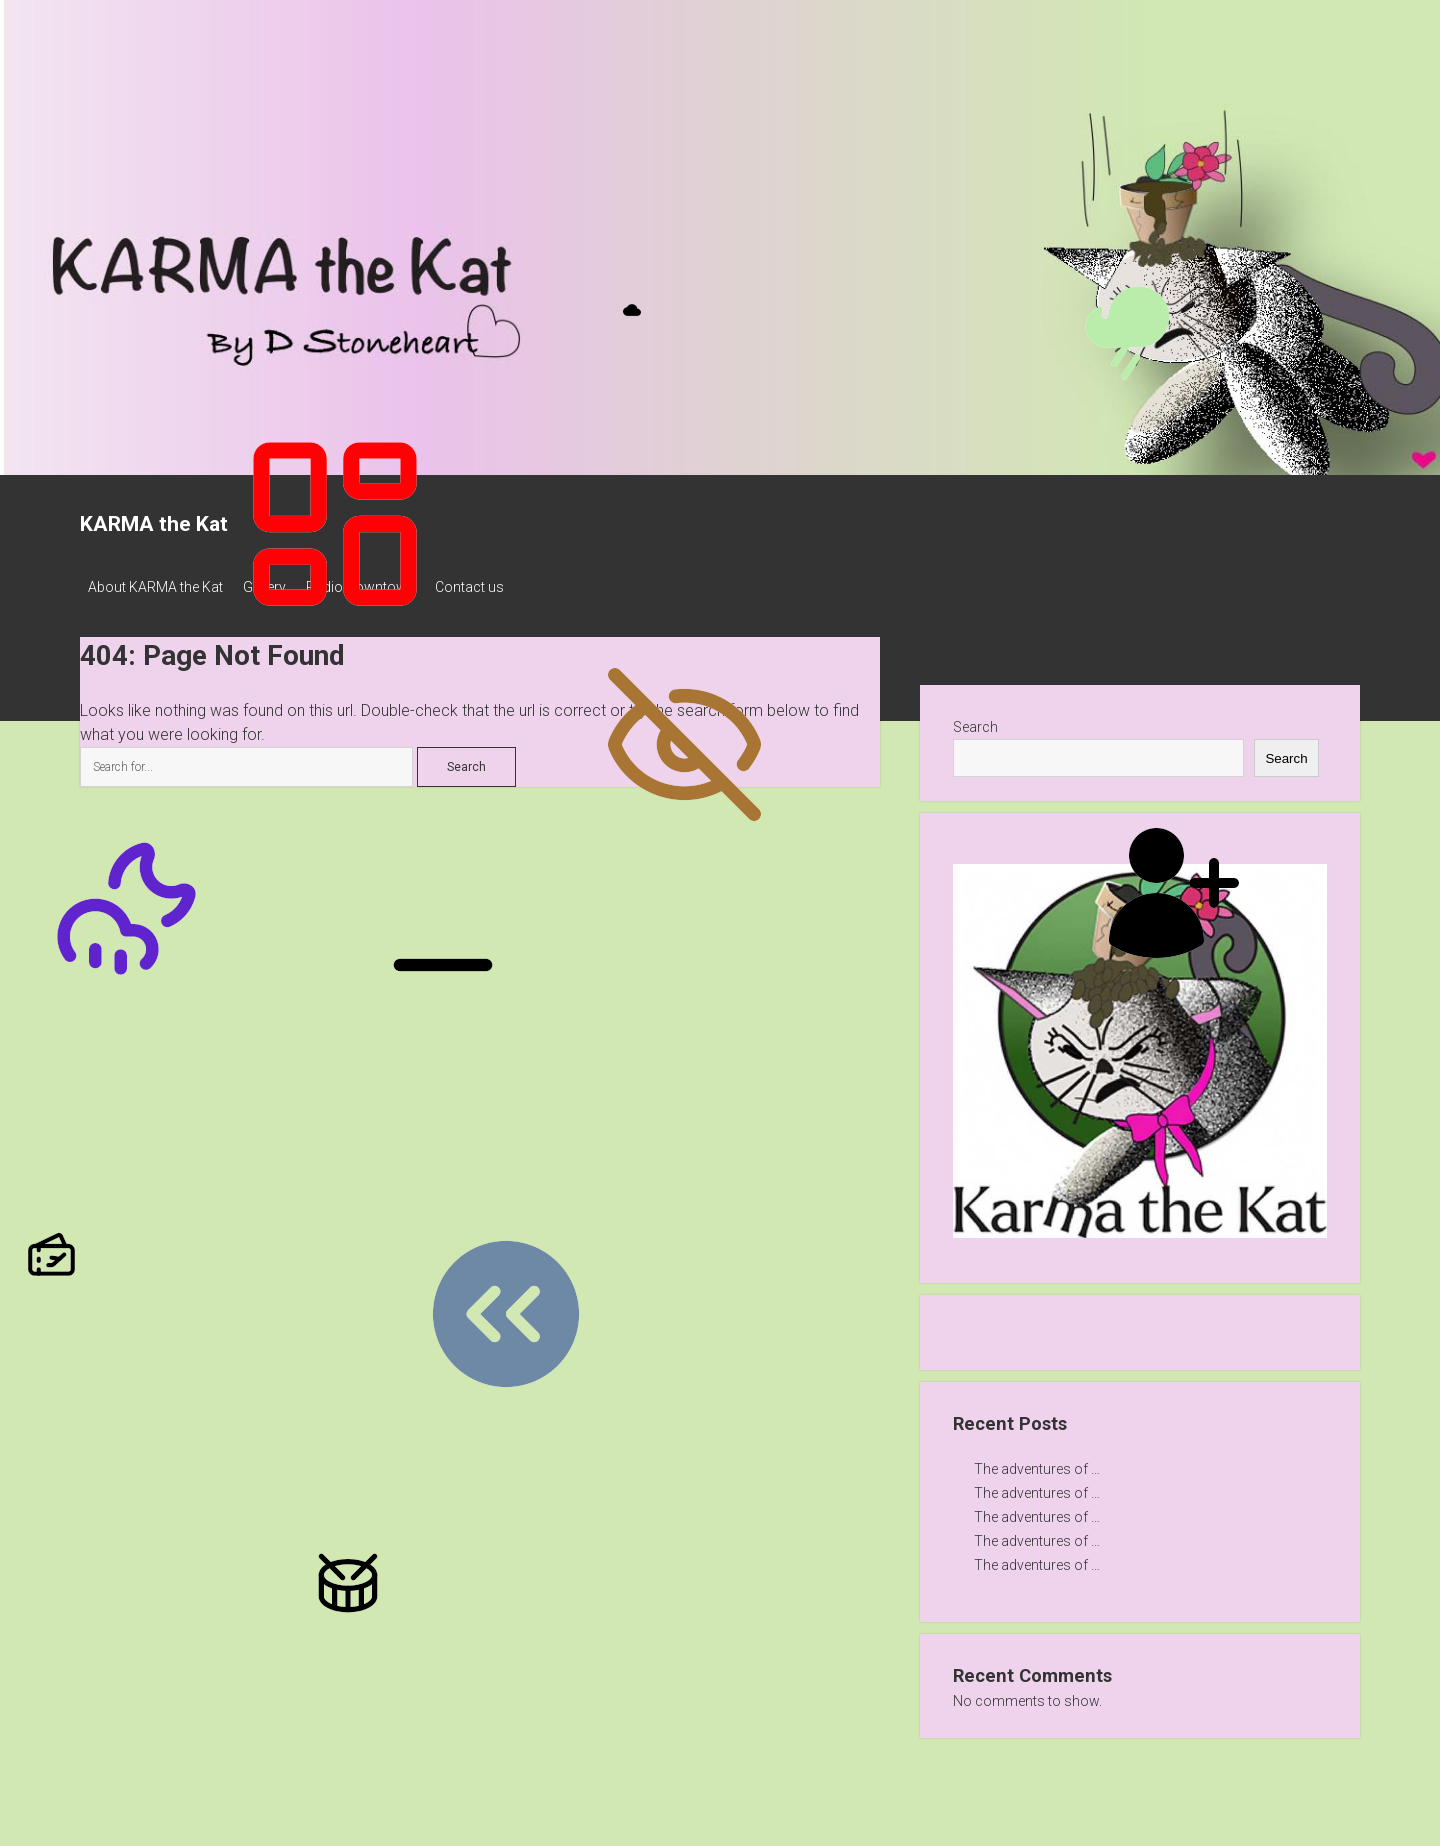  I want to click on go back to the beginning, so click(506, 1314).